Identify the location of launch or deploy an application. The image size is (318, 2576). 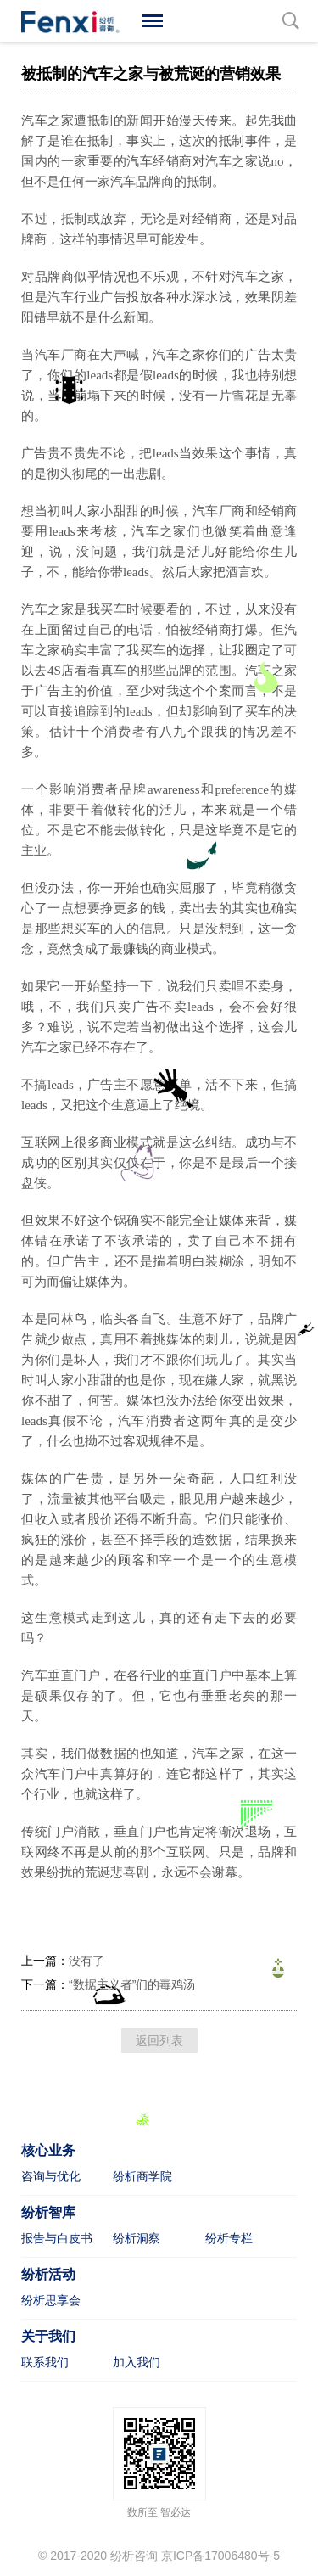
(202, 855).